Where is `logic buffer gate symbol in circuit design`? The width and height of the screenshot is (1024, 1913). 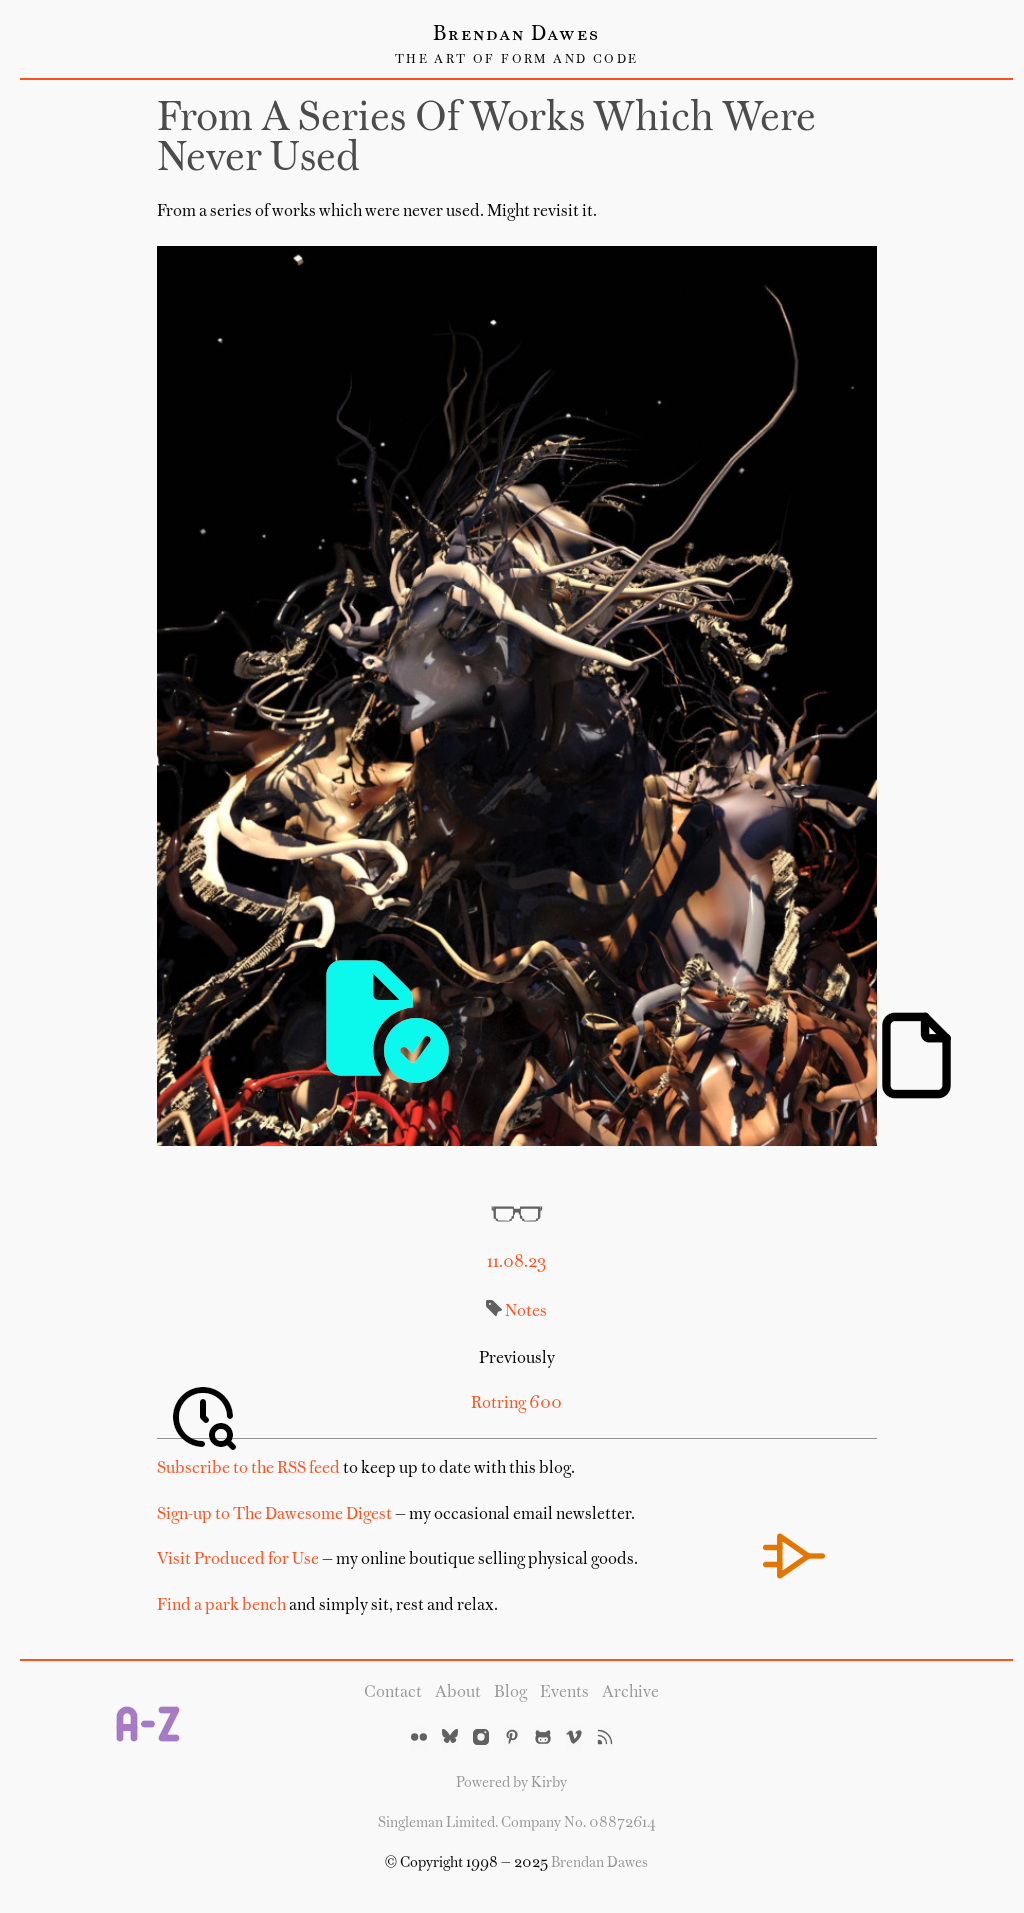
logic buffer gate symbol in circuit design is located at coordinates (794, 1556).